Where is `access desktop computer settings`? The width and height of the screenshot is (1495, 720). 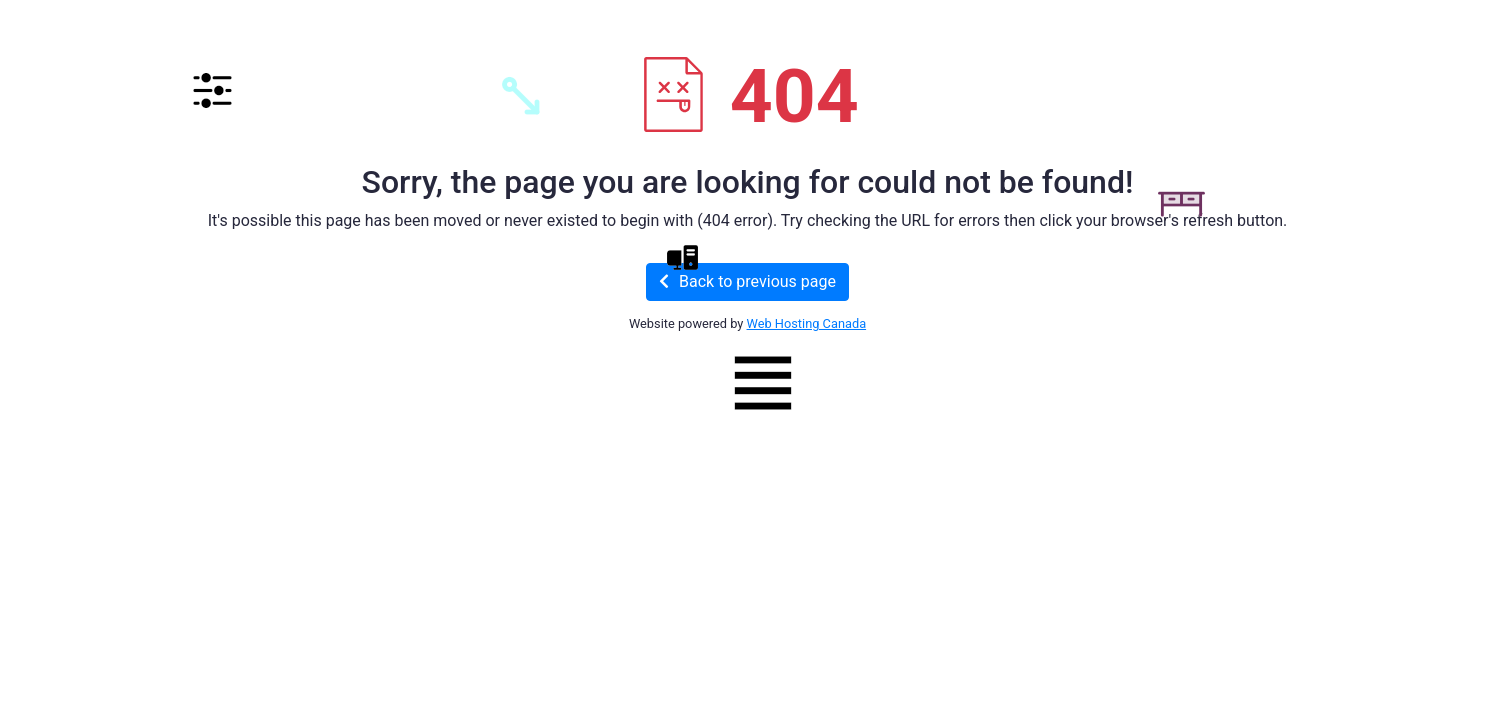 access desktop computer settings is located at coordinates (682, 257).